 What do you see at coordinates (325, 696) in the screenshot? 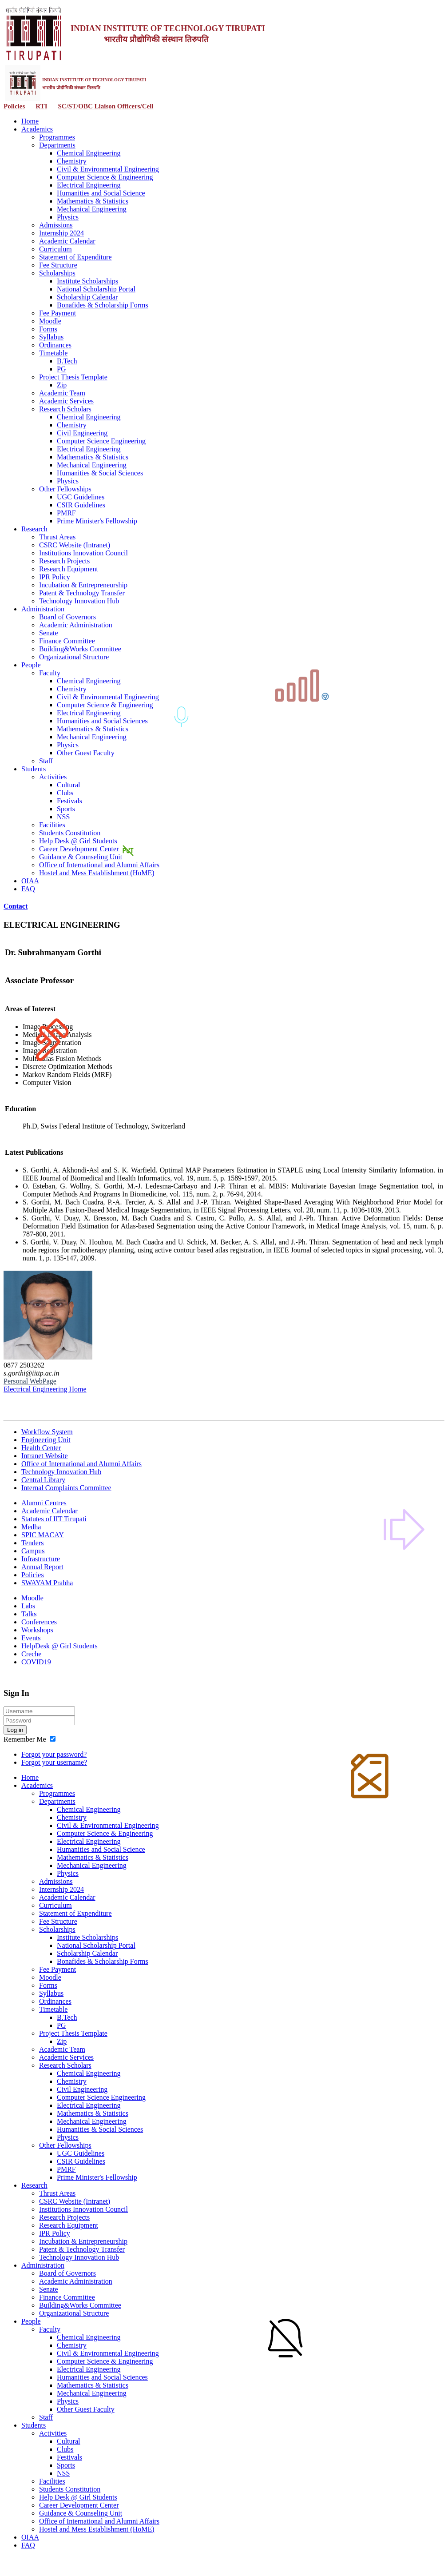
I see `open google chrome browser` at bounding box center [325, 696].